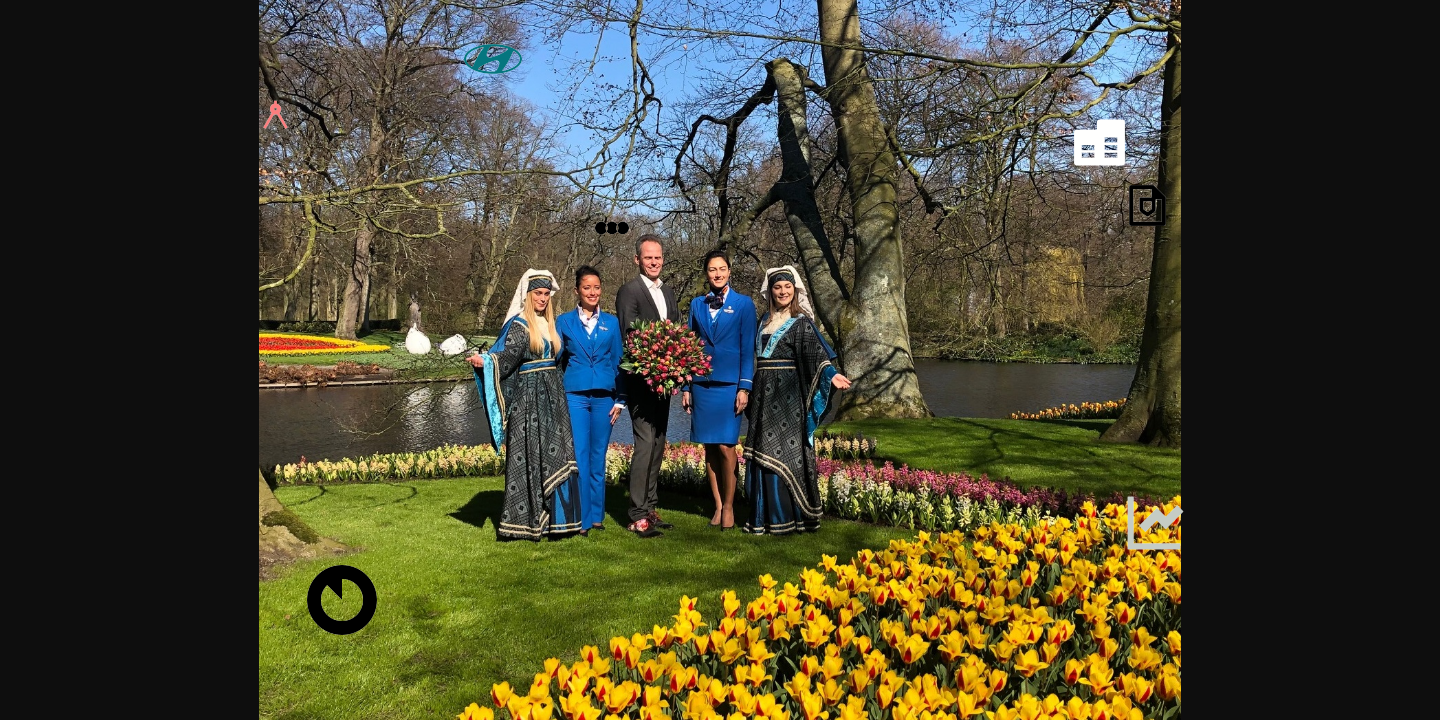 The image size is (1440, 720). What do you see at coordinates (1147, 205) in the screenshot?
I see `view protected or secured document` at bounding box center [1147, 205].